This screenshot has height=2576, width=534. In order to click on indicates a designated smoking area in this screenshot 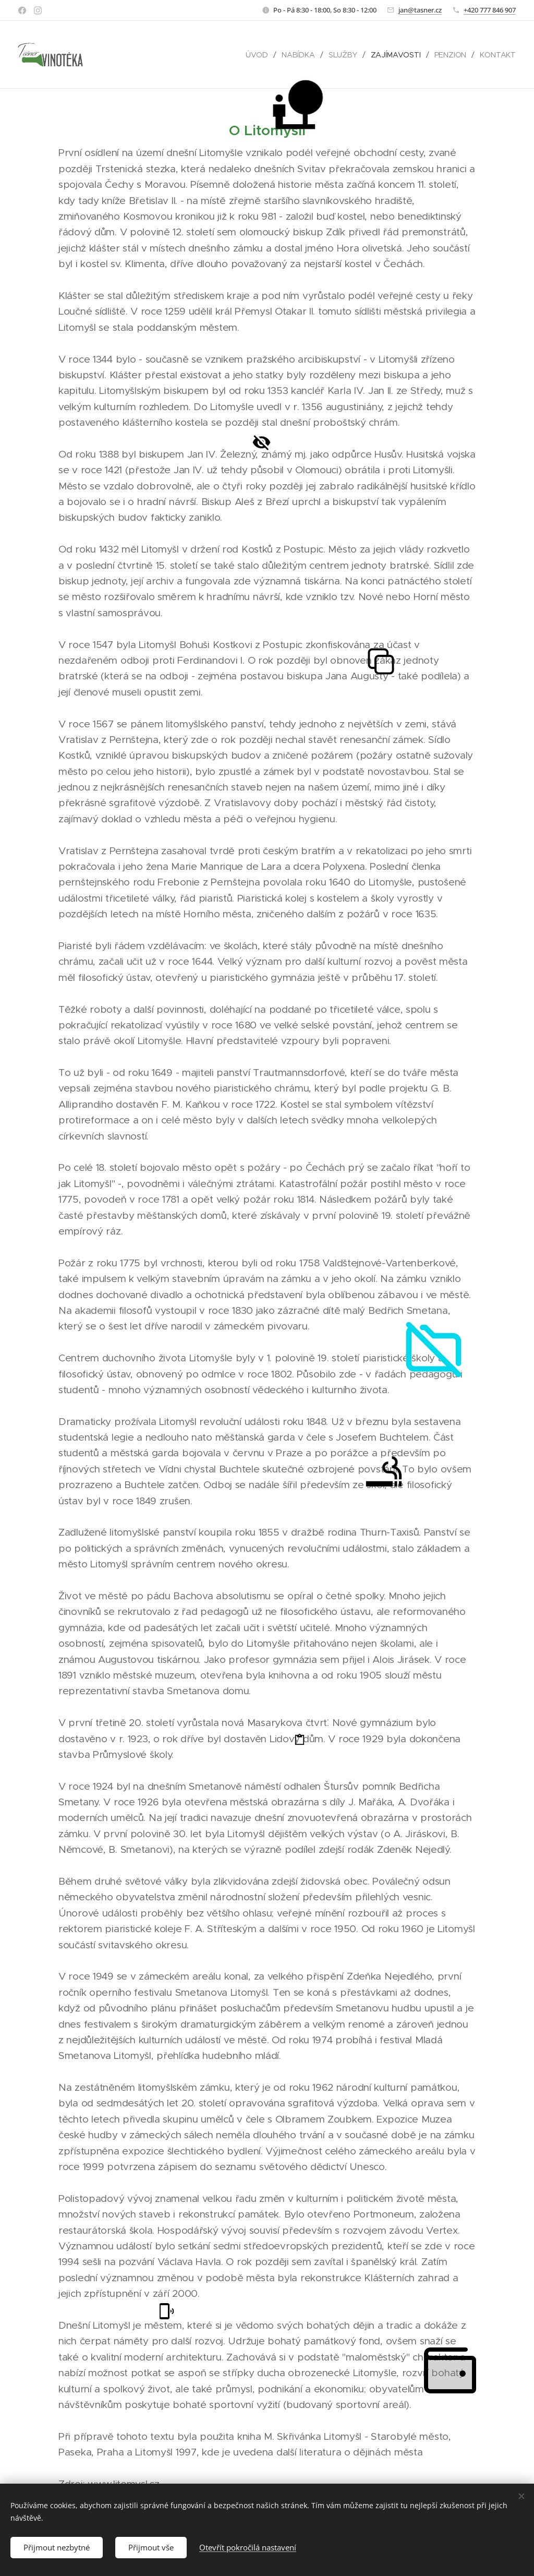, I will do `click(384, 1474)`.